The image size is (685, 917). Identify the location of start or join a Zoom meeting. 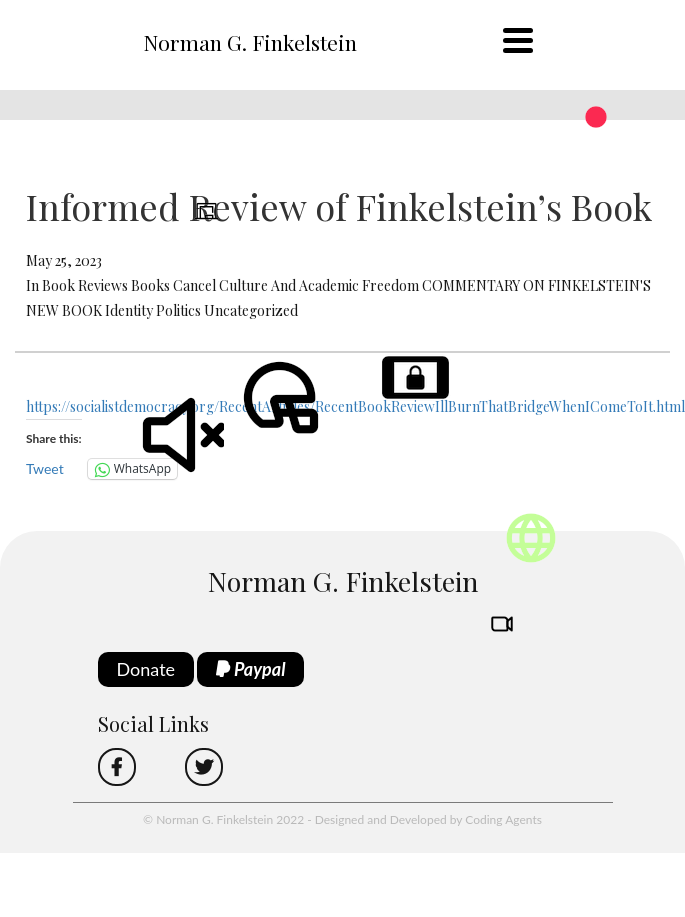
(502, 624).